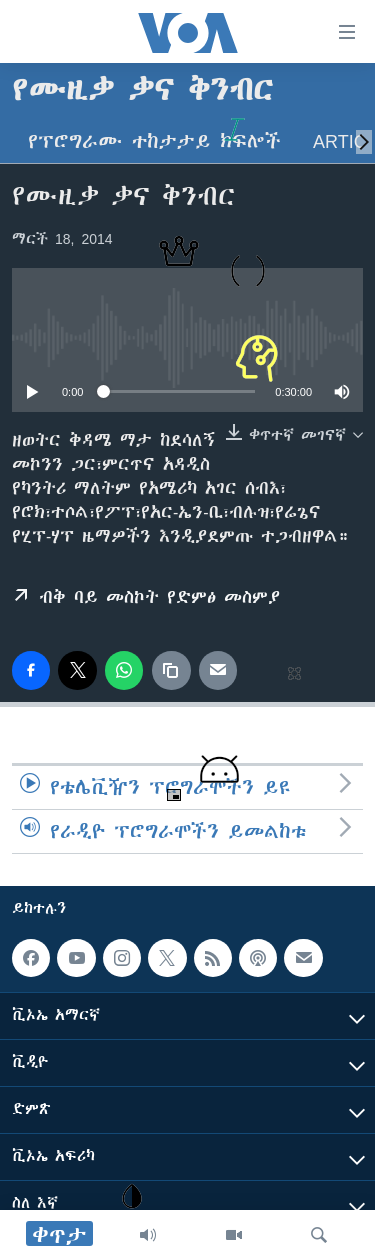  Describe the element at coordinates (179, 253) in the screenshot. I see `indicates premium or pro subscription status` at that location.